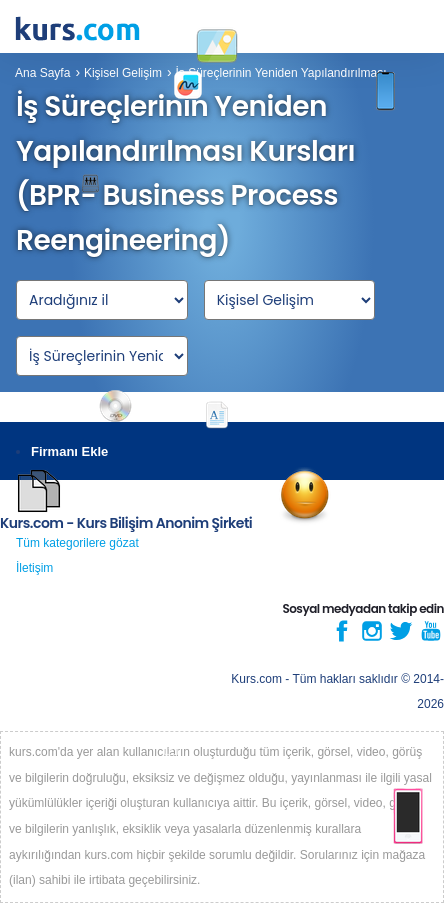  I want to click on iPod nano device in pink, so click(408, 816).